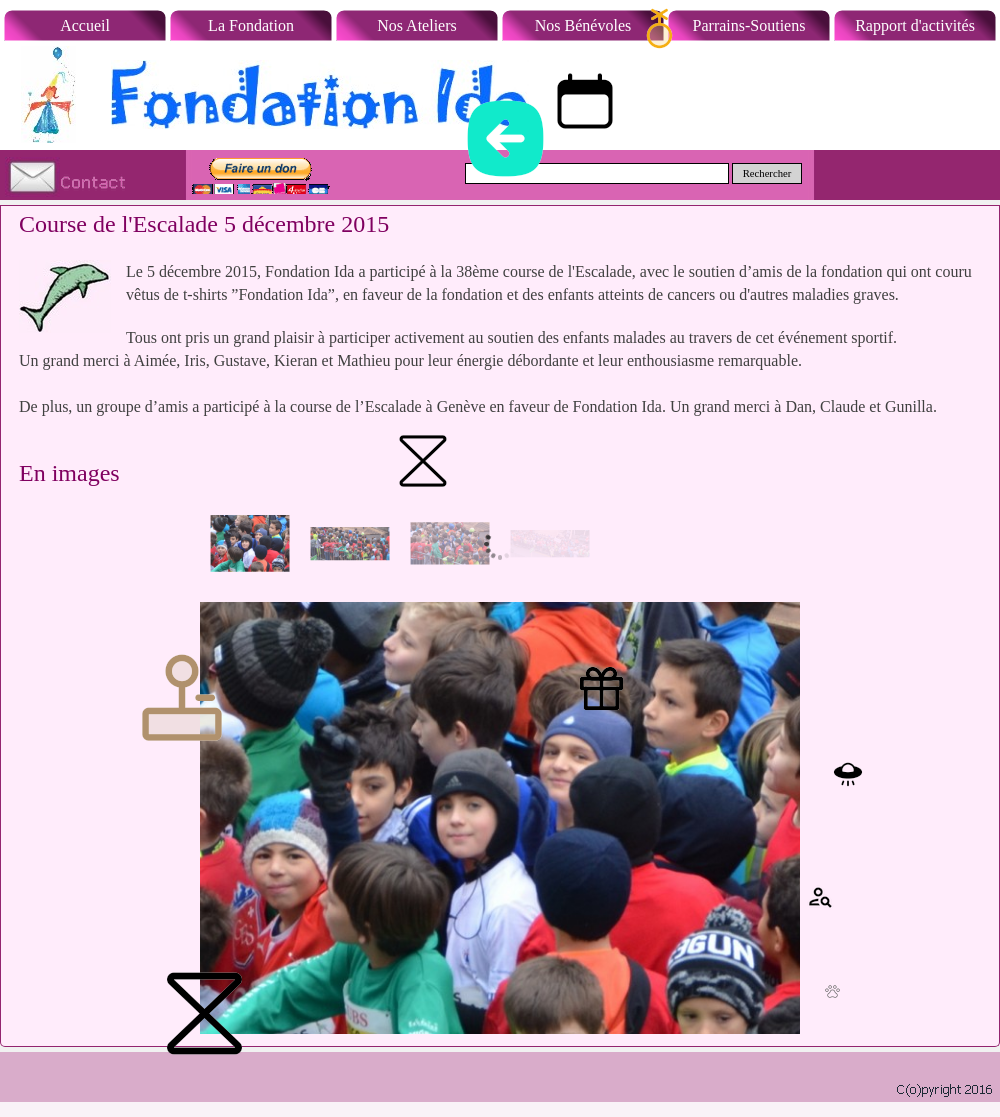 The width and height of the screenshot is (1000, 1117). Describe the element at coordinates (848, 774) in the screenshot. I see `access sci-fi or space-themed content` at that location.